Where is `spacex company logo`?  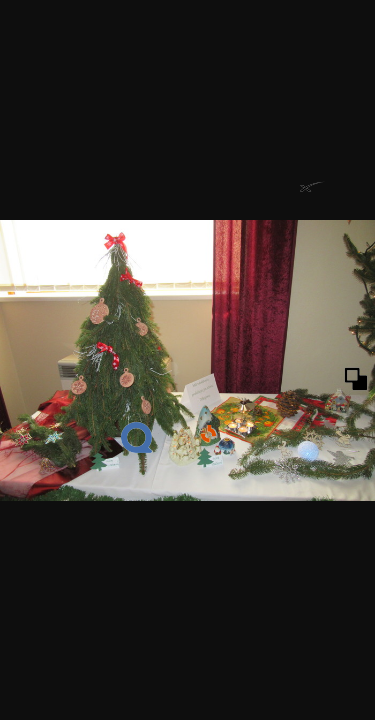
spacex company logo is located at coordinates (312, 186).